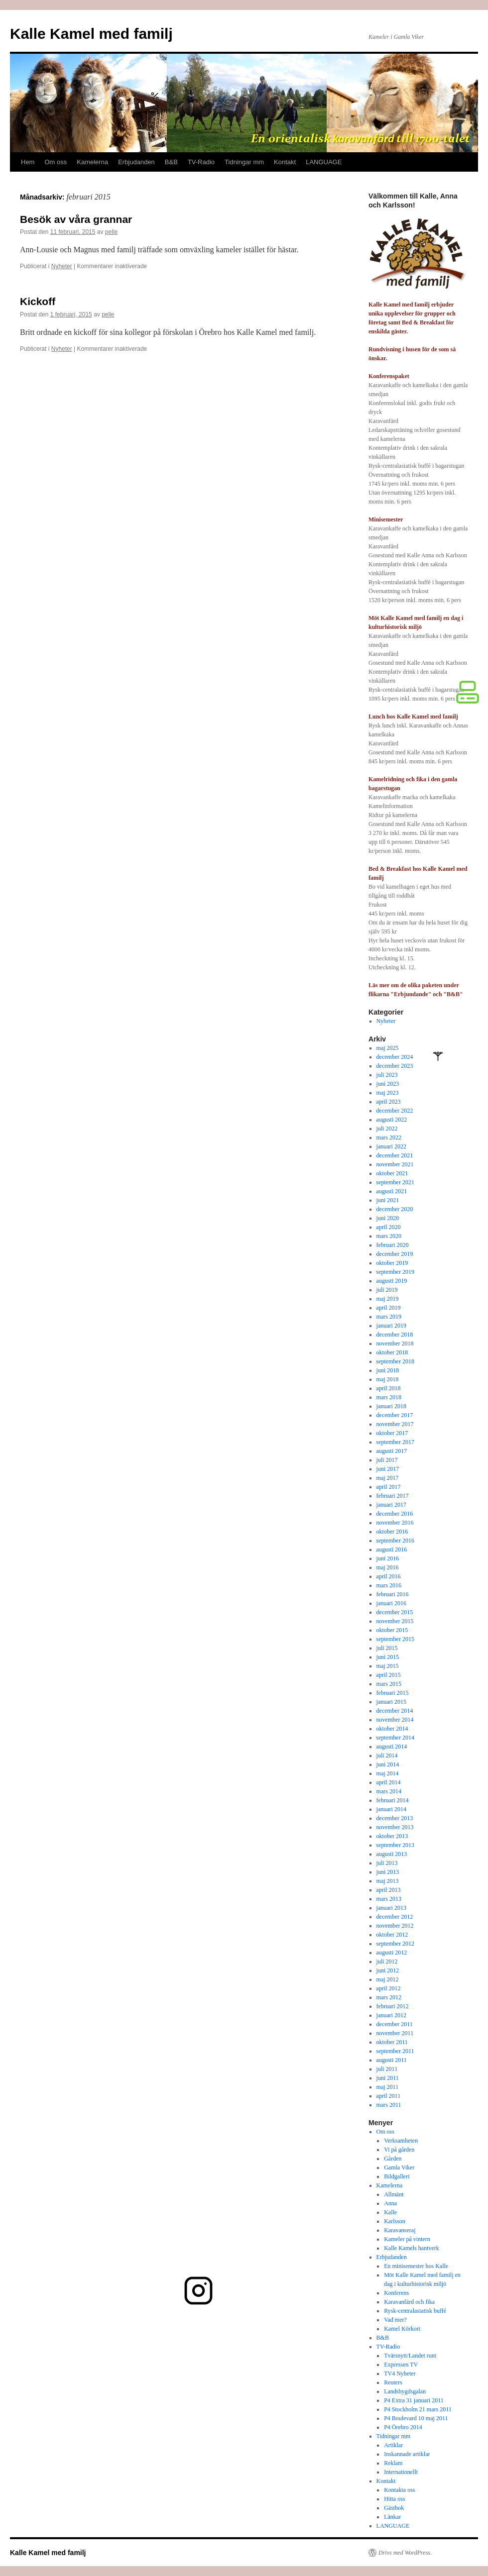  What do you see at coordinates (198, 2290) in the screenshot?
I see `open instagram app` at bounding box center [198, 2290].